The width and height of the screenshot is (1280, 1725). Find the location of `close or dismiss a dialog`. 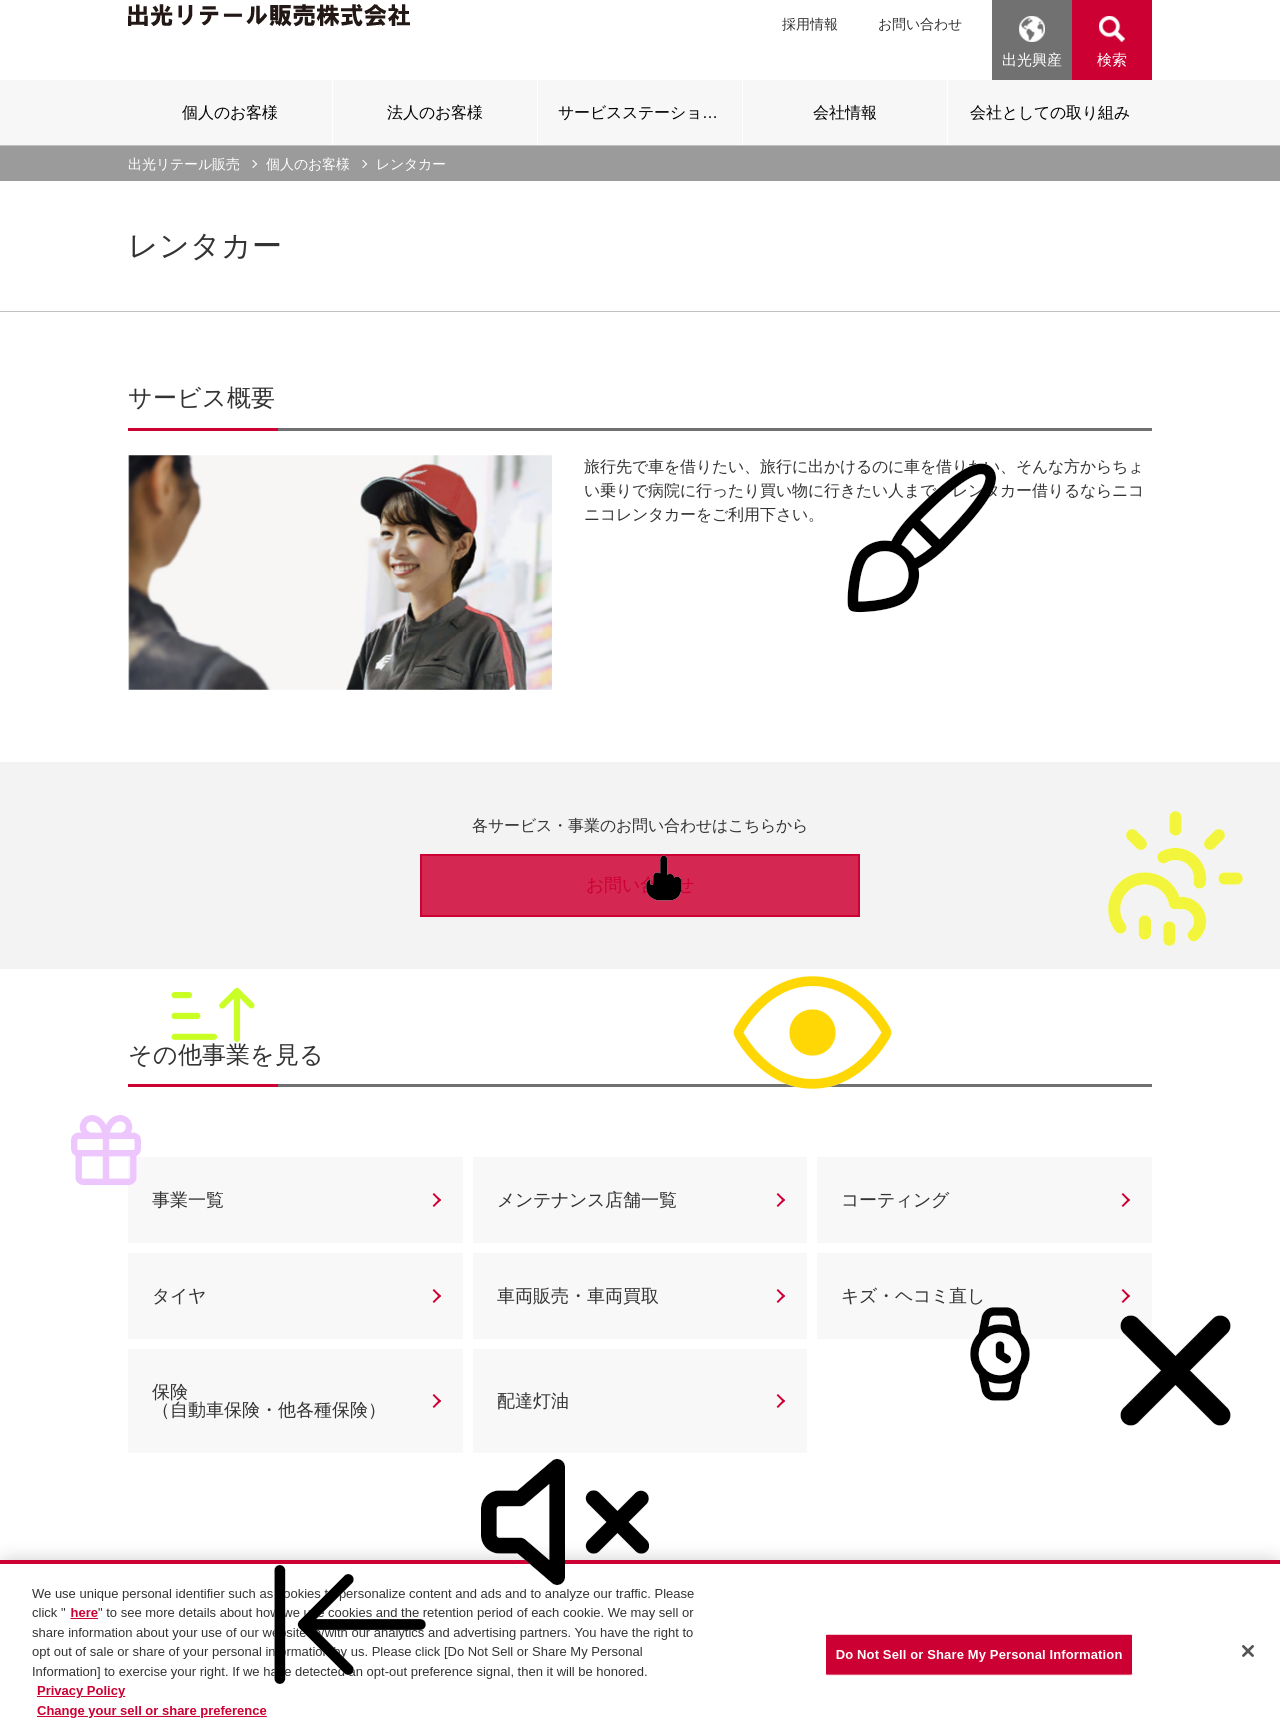

close or dismiss a dialog is located at coordinates (1175, 1370).